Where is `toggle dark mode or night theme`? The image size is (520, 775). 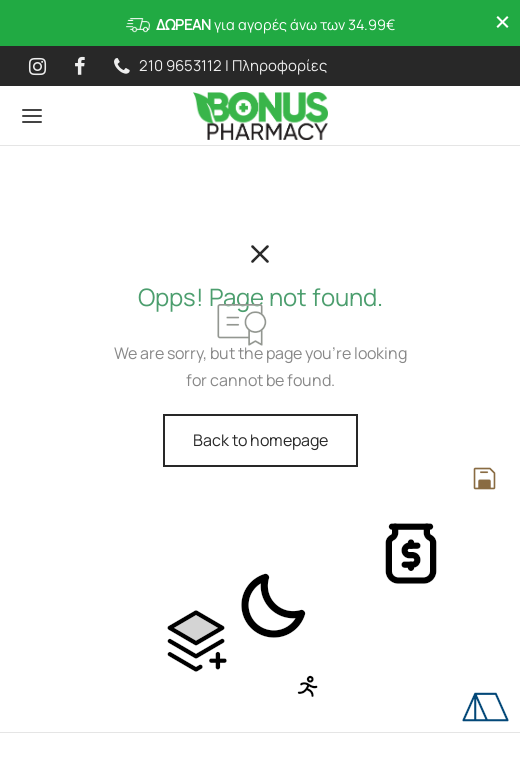 toggle dark mode or night theme is located at coordinates (271, 607).